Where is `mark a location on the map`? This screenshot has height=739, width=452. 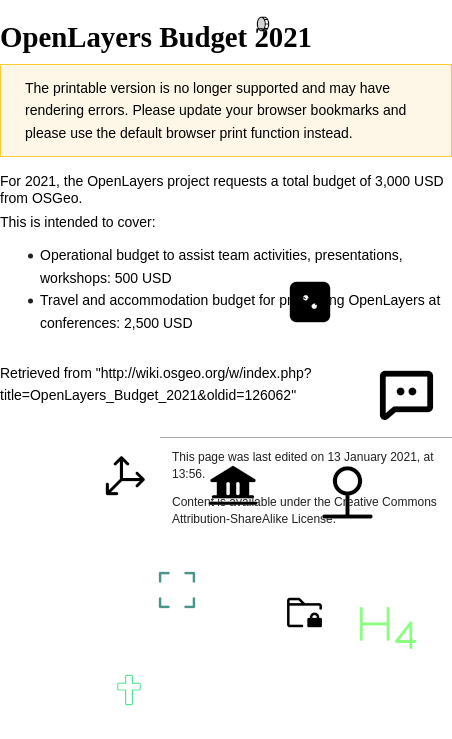
mark a location on the map is located at coordinates (347, 493).